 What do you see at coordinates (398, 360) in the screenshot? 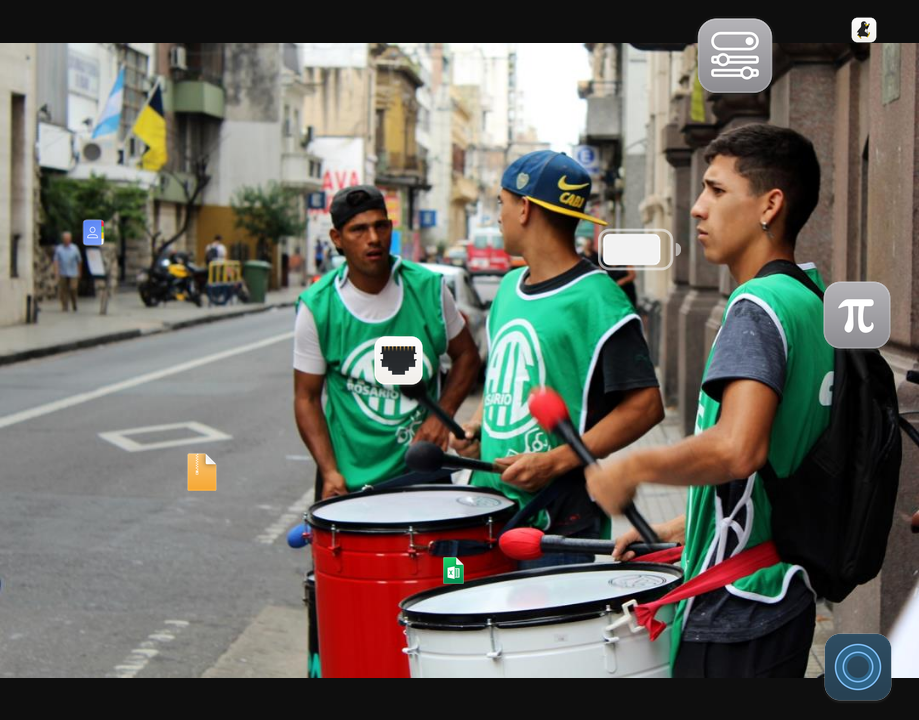
I see `open ethernet network preferences` at bounding box center [398, 360].